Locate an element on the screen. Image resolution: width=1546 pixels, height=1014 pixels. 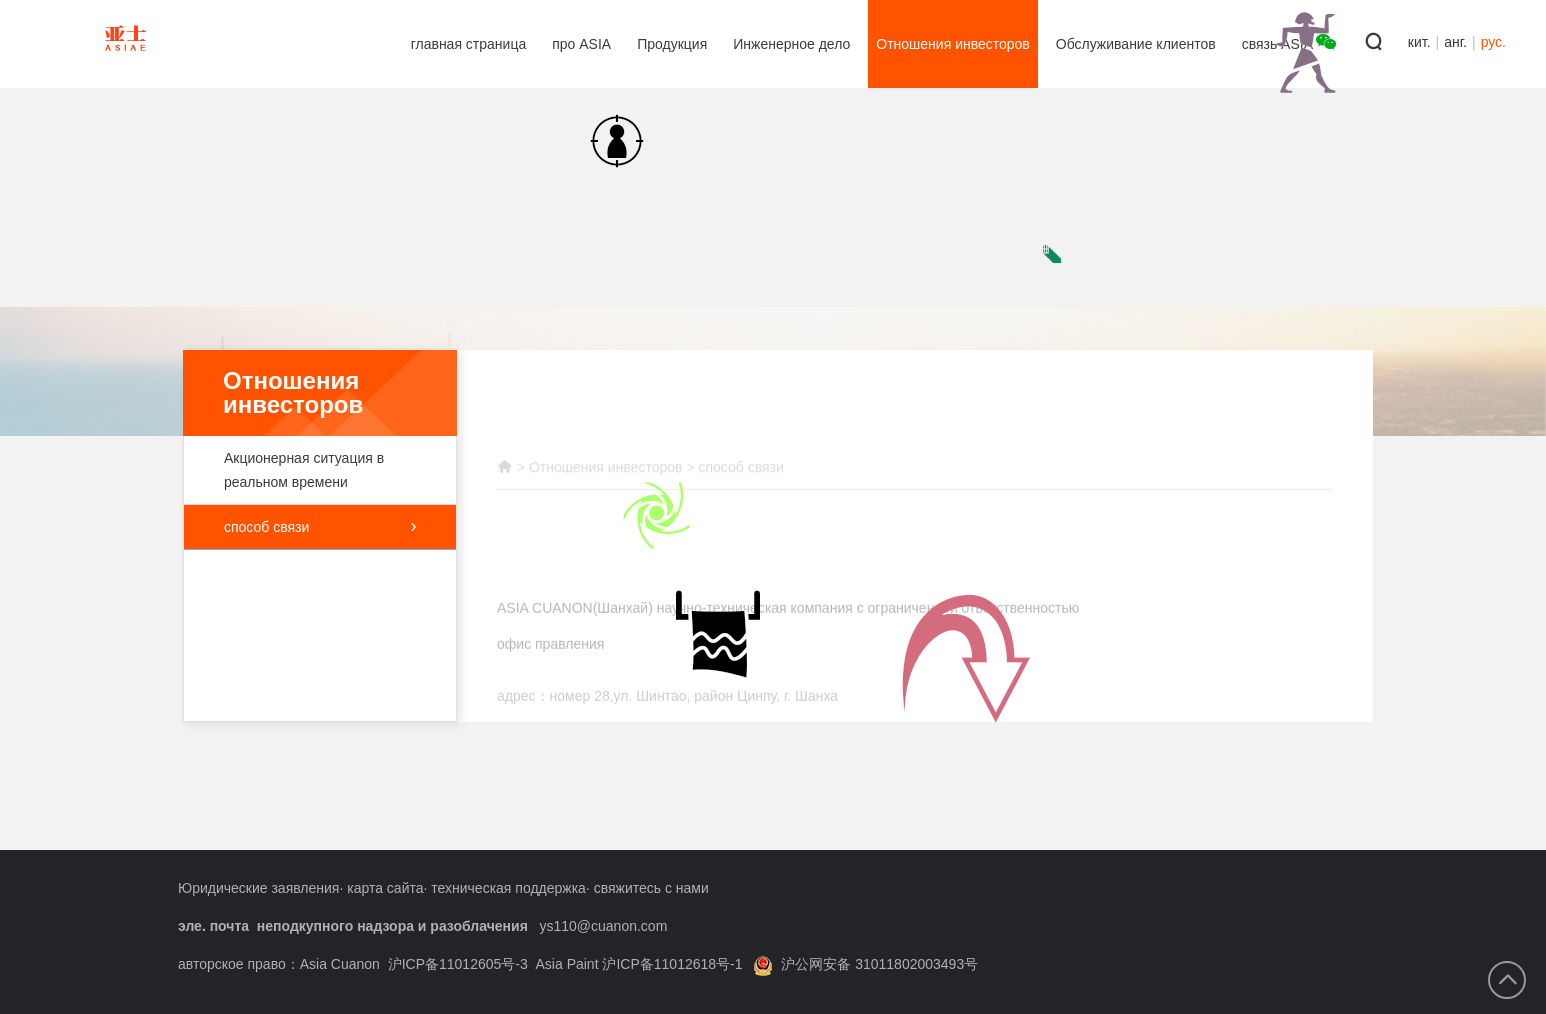
view bathroom or towel amenities is located at coordinates (718, 631).